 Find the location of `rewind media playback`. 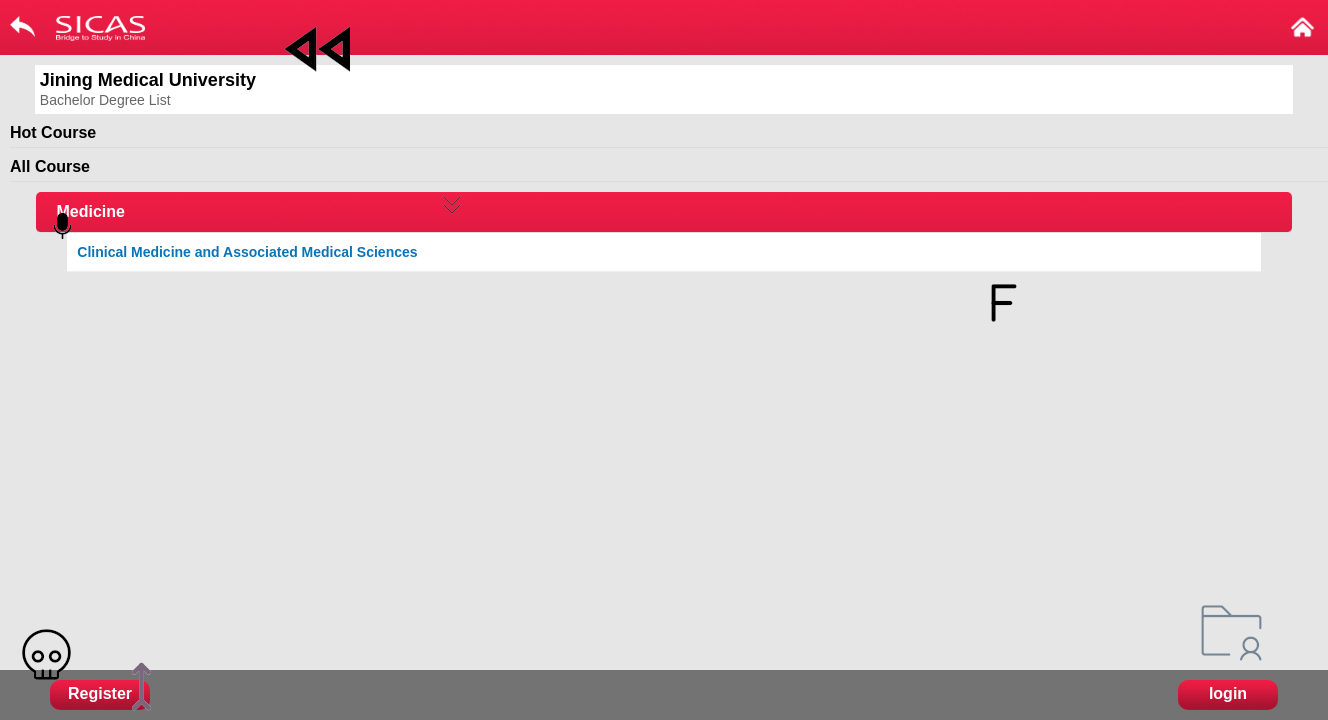

rewind media playback is located at coordinates (320, 49).